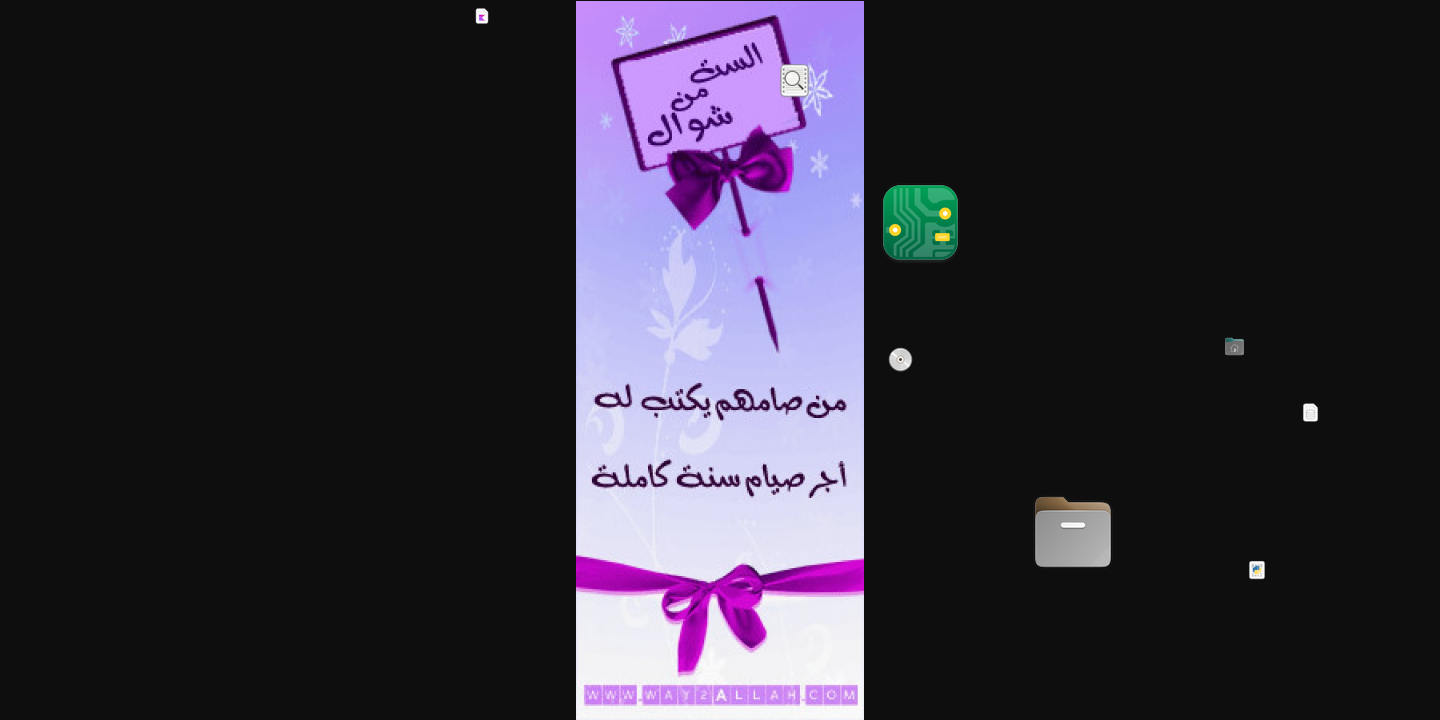 The width and height of the screenshot is (1440, 720). I want to click on open system log viewer, so click(794, 80).